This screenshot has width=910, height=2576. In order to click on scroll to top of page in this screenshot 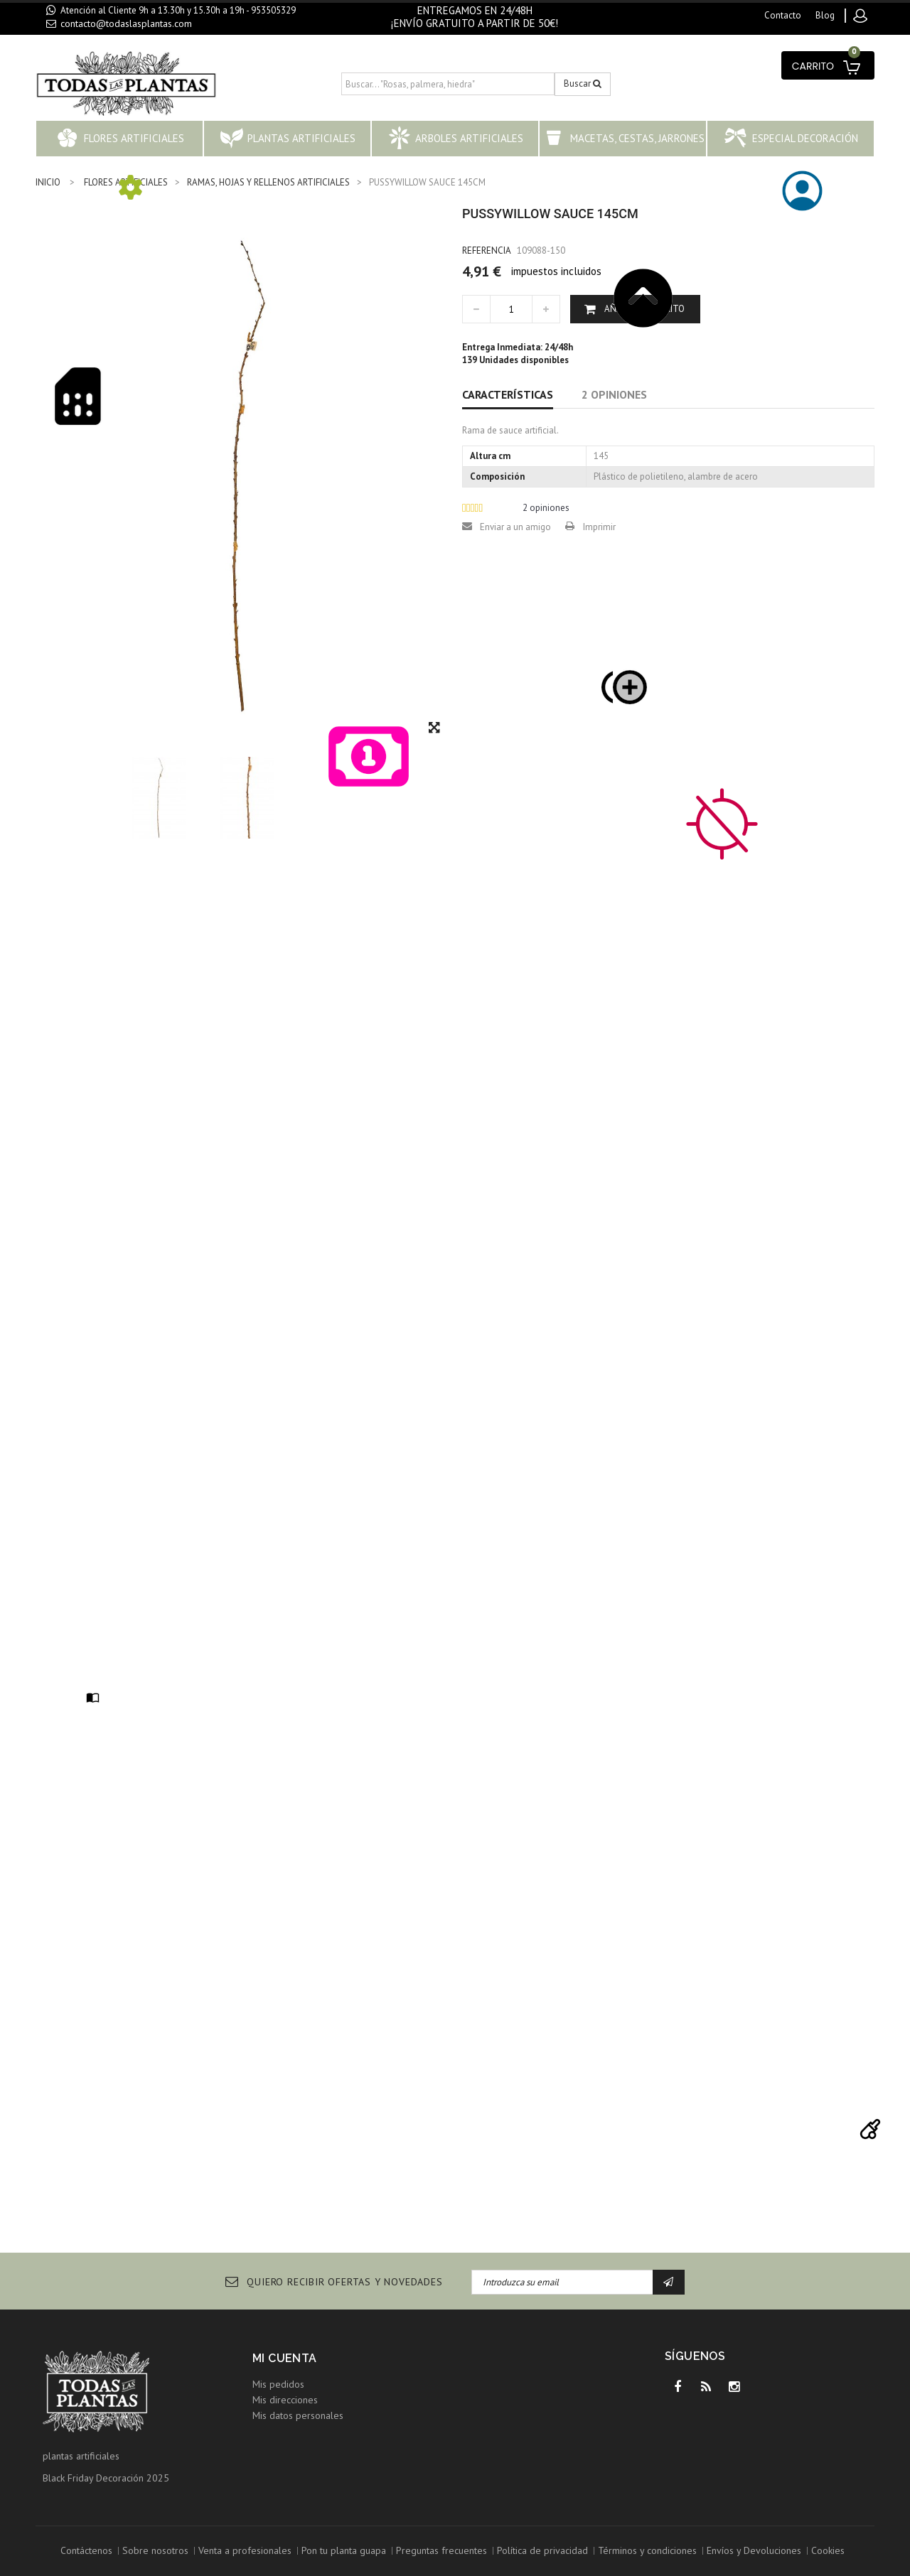, I will do `click(643, 298)`.